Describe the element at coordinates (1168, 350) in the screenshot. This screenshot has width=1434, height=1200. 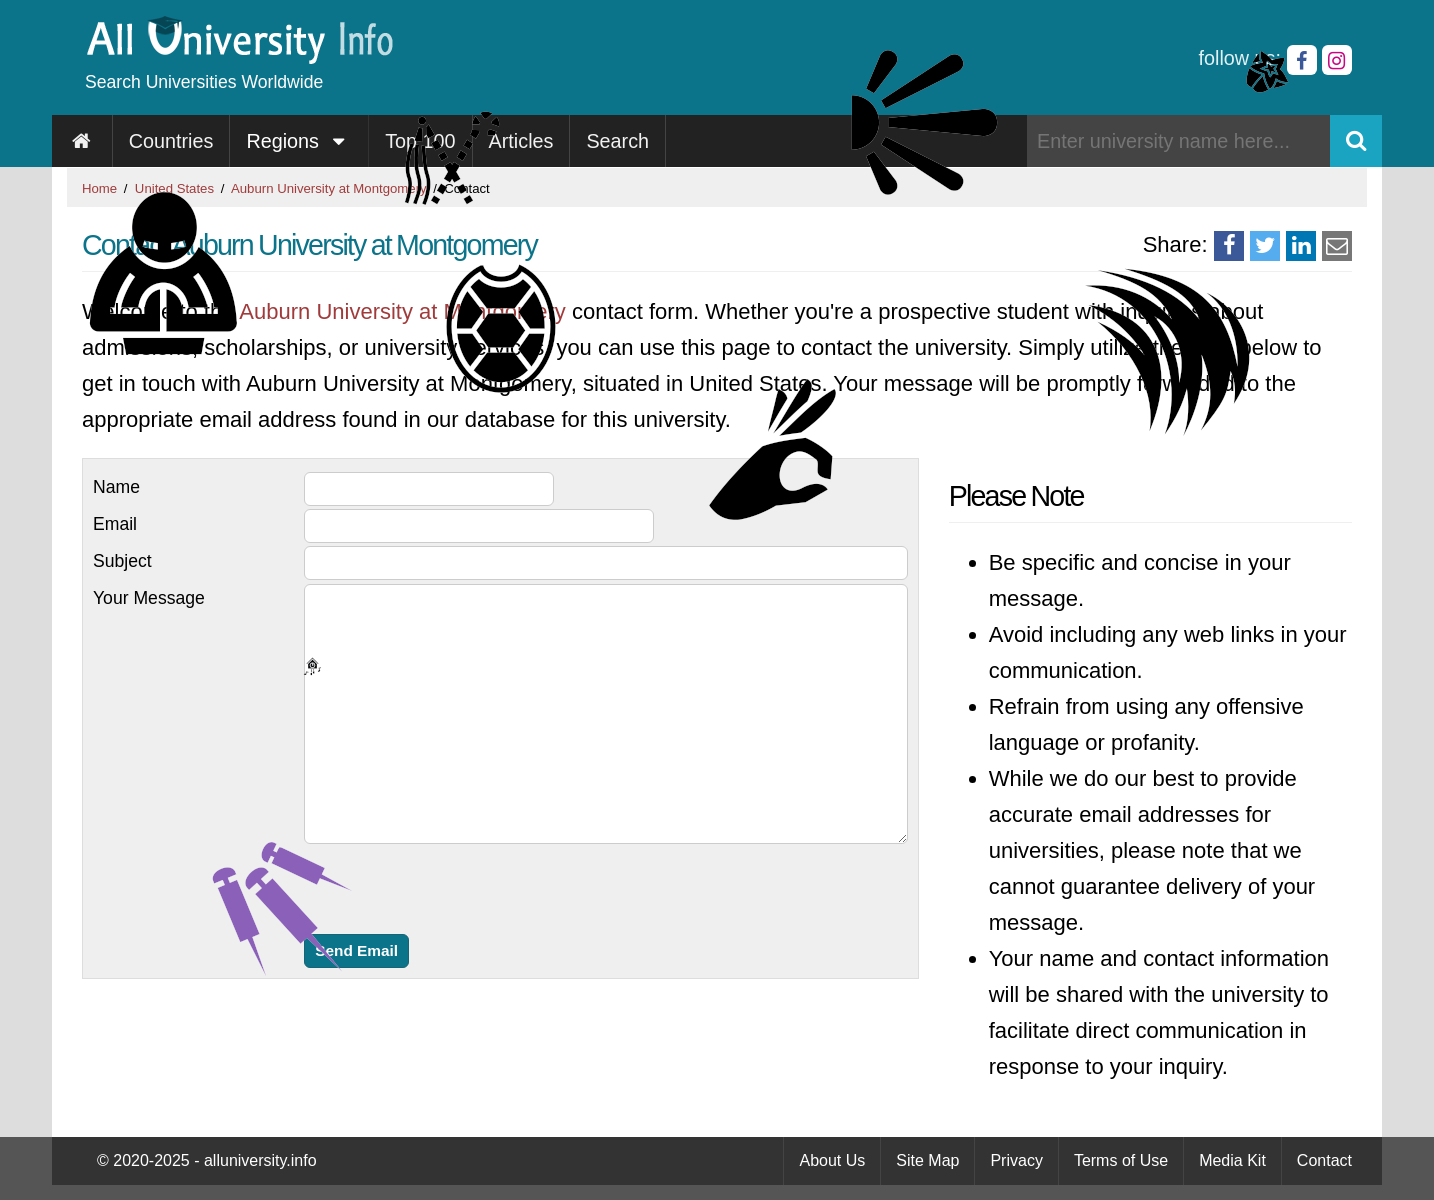
I see `indicates a wound or injury status effect` at that location.